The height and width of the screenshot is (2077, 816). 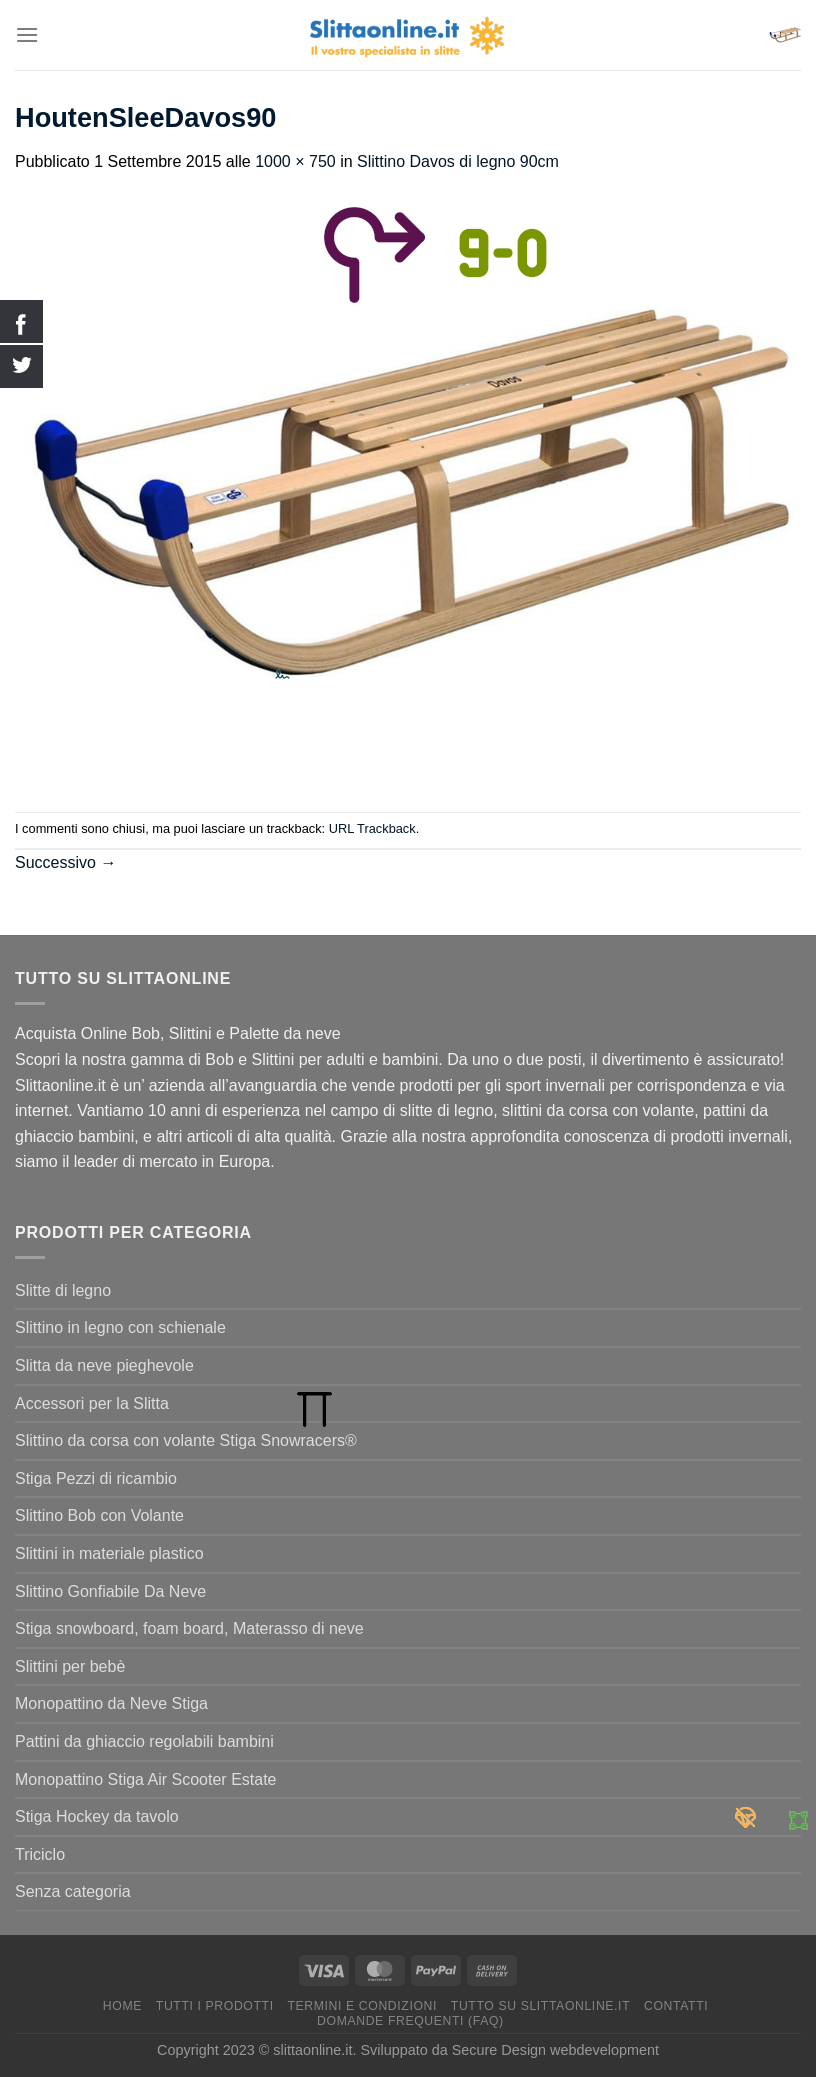 What do you see at coordinates (314, 1409) in the screenshot?
I see `access mathematical or scientific functions` at bounding box center [314, 1409].